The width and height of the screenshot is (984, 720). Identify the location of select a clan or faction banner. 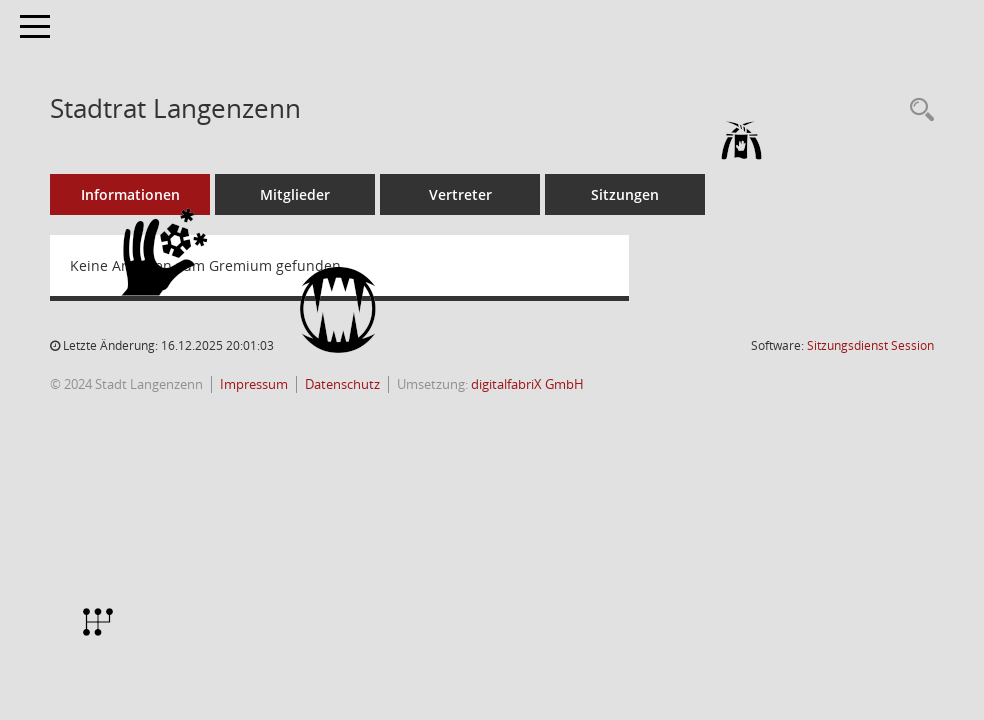
(741, 140).